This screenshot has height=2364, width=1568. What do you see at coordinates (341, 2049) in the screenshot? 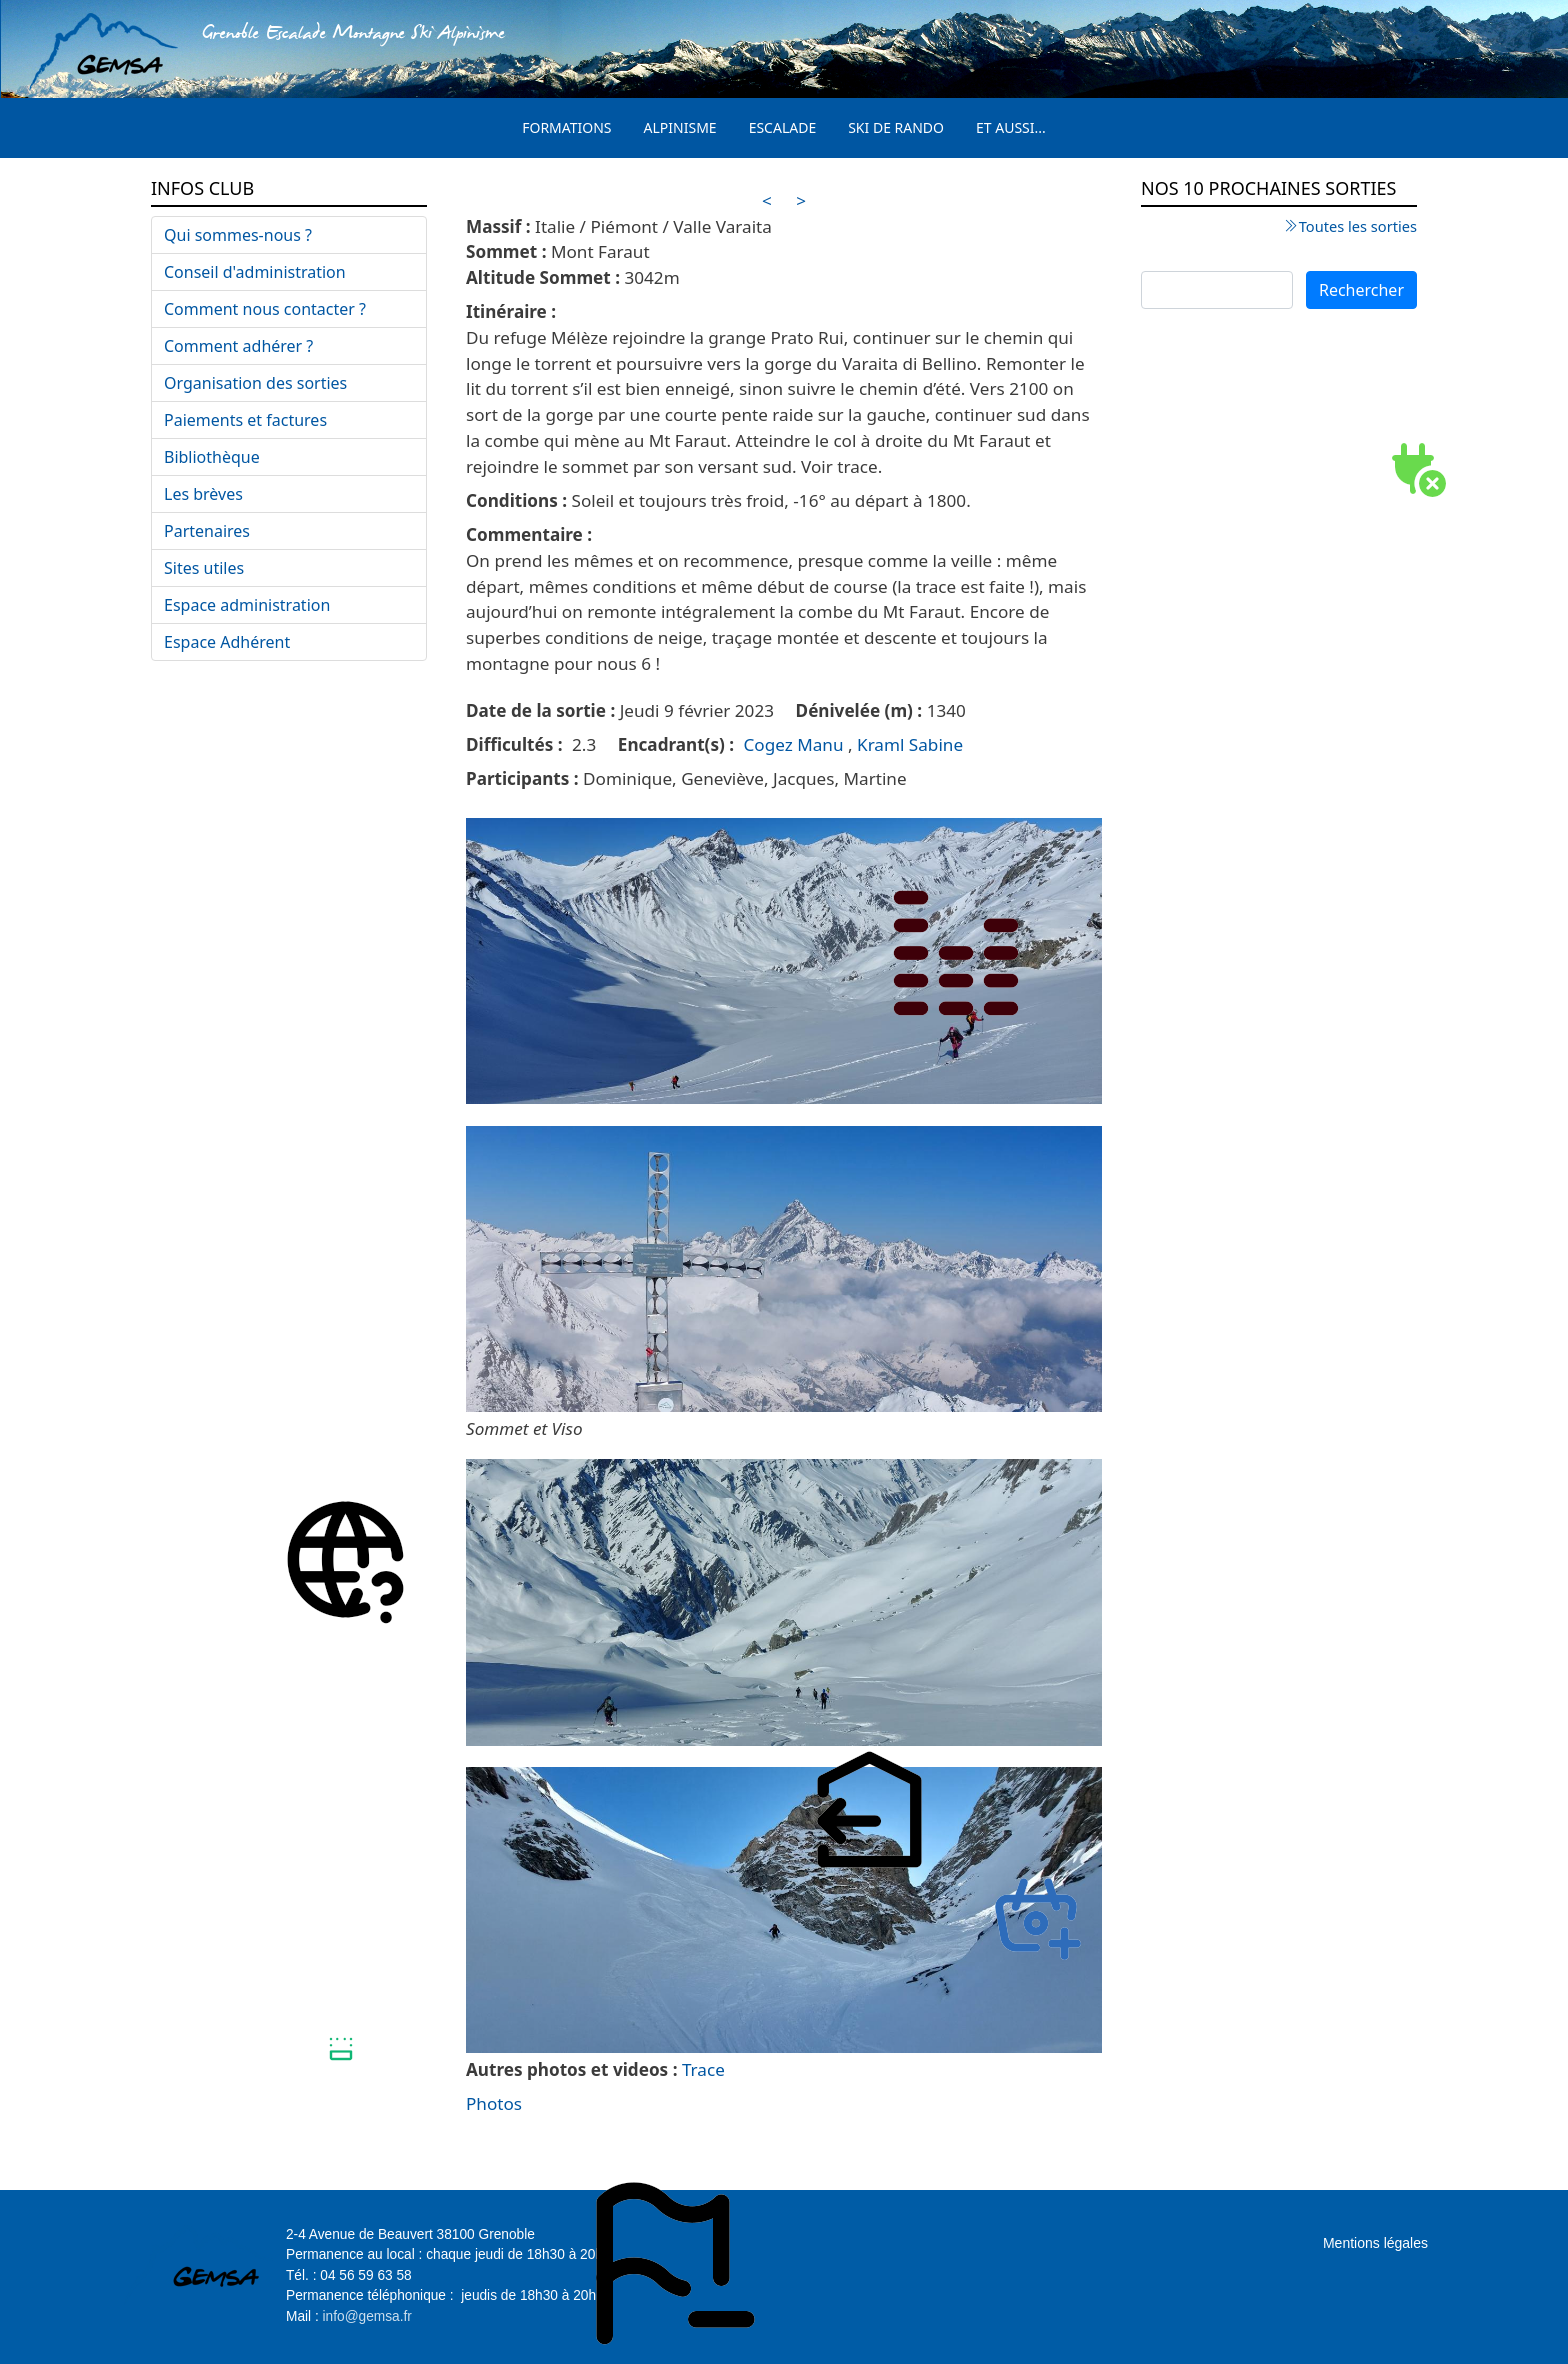
I see `align content to bottom of container` at bounding box center [341, 2049].